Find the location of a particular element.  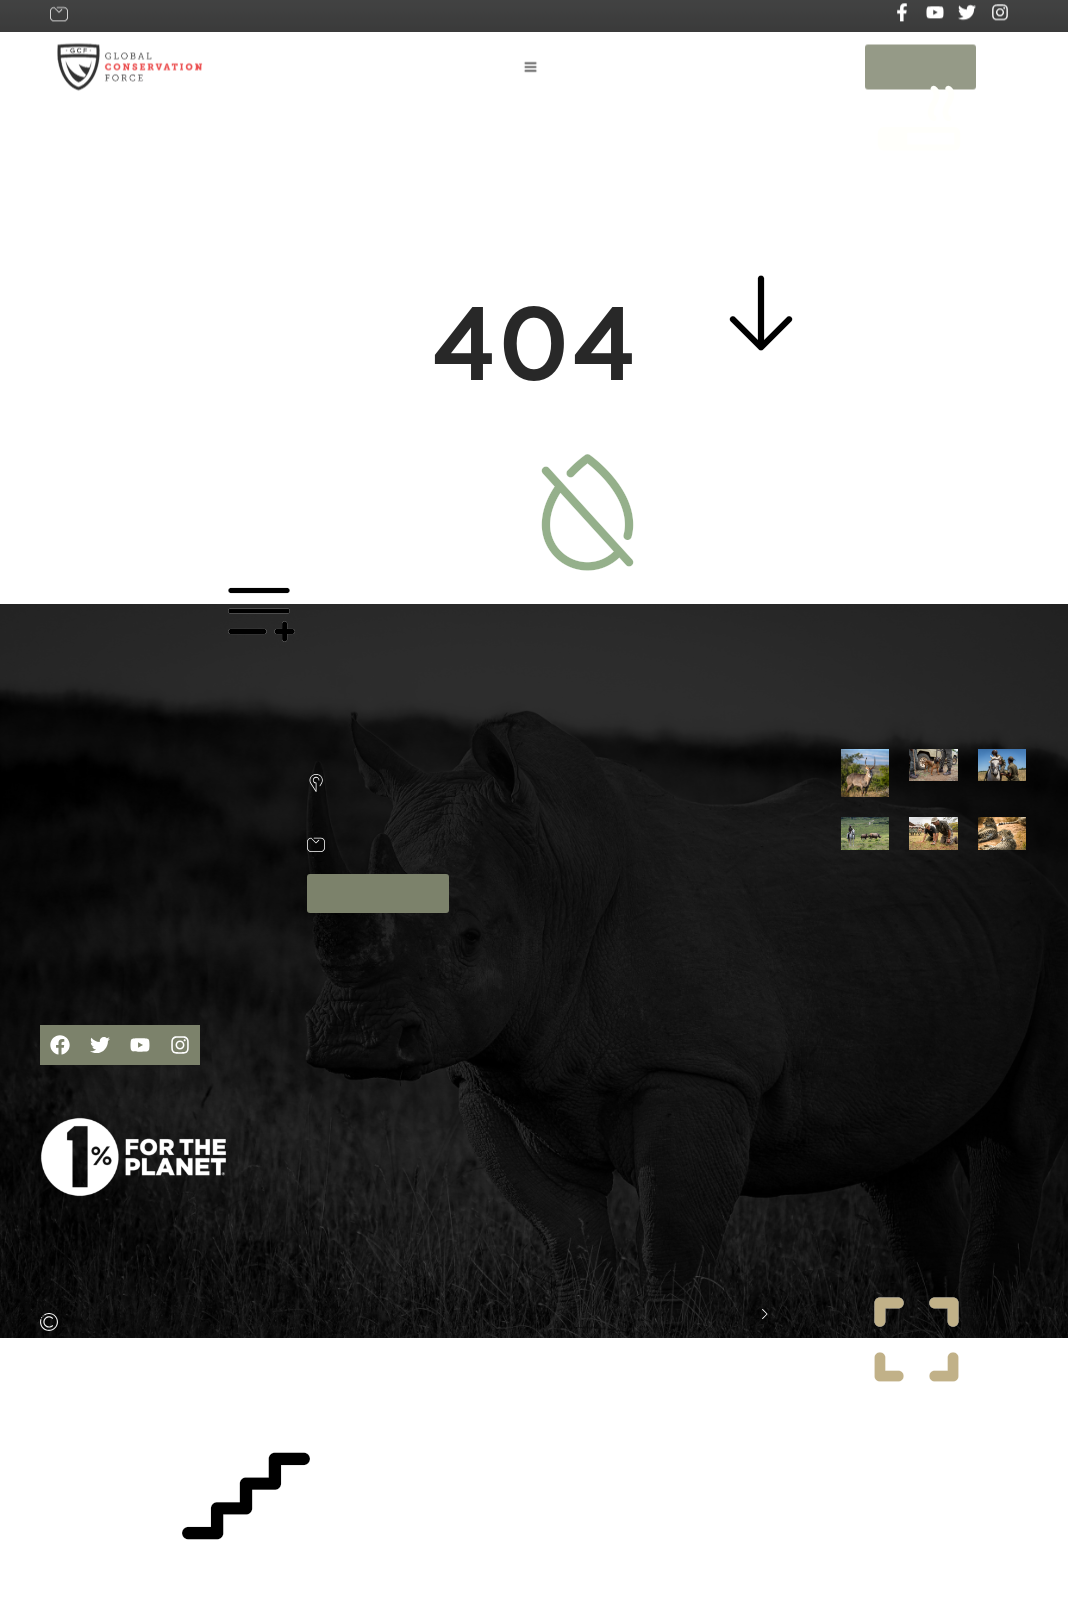

view steps or stairs in a building map is located at coordinates (246, 1496).